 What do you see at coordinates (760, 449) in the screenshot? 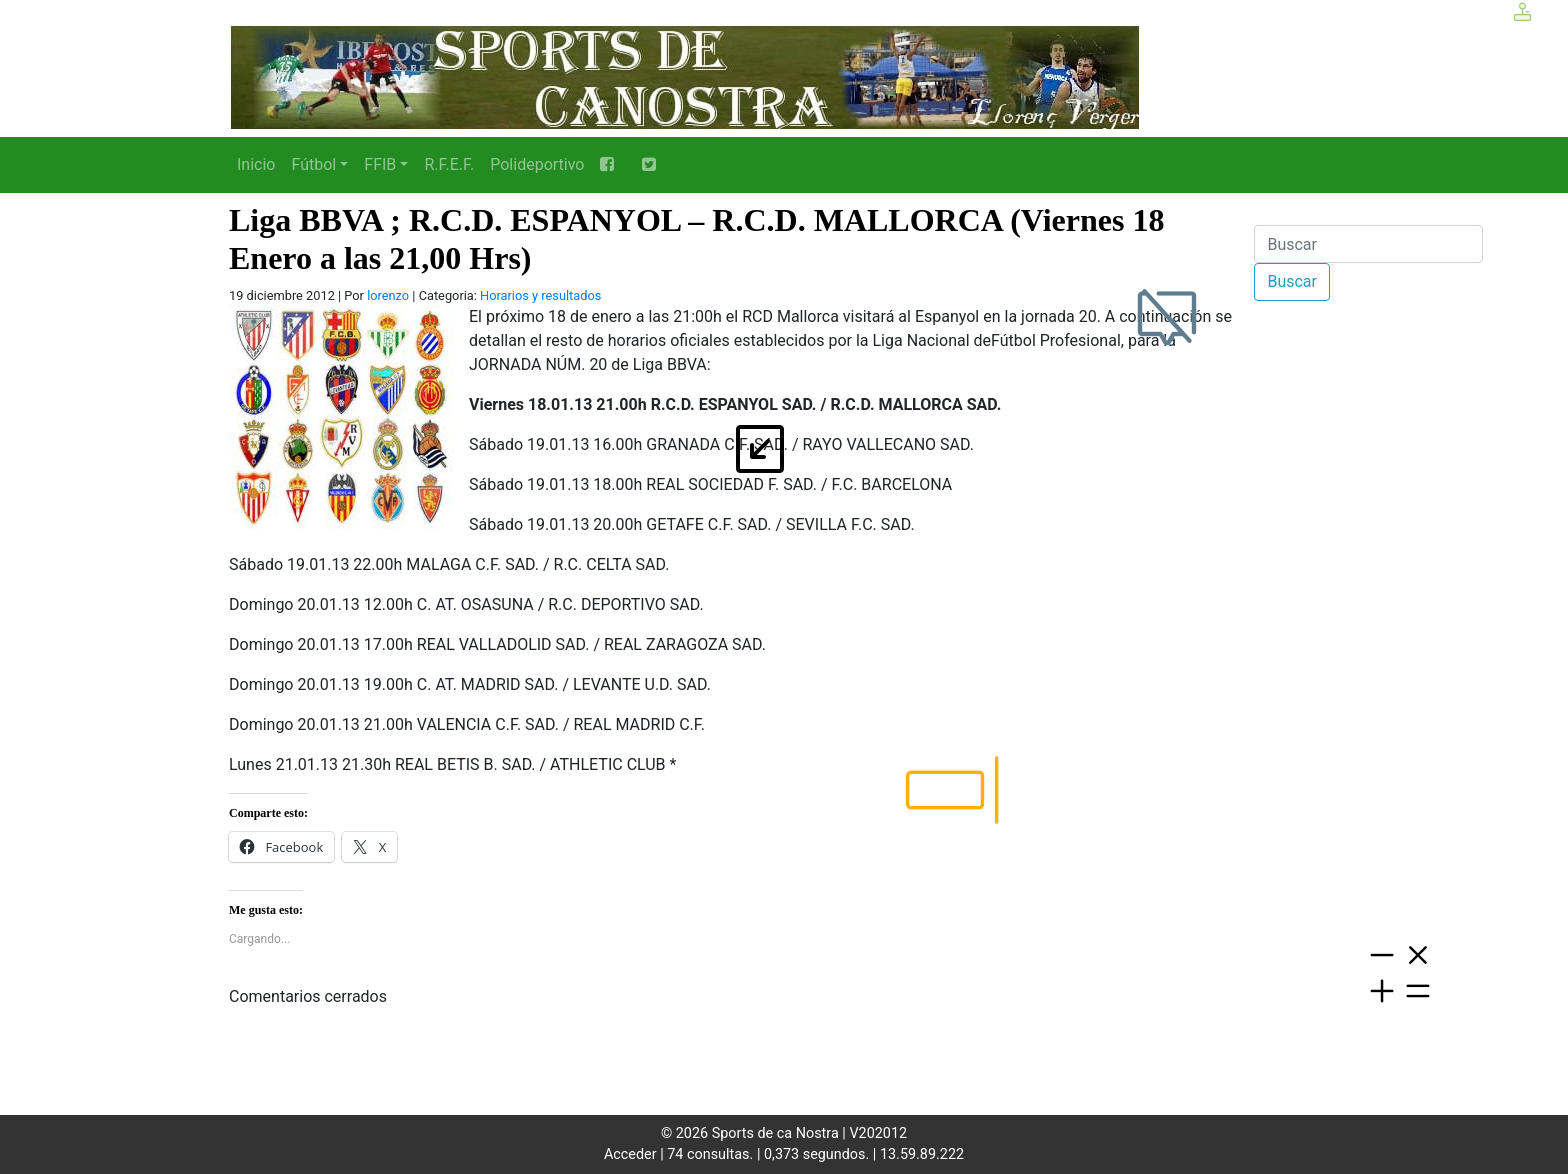
I see `move content to bottom-left corner` at bounding box center [760, 449].